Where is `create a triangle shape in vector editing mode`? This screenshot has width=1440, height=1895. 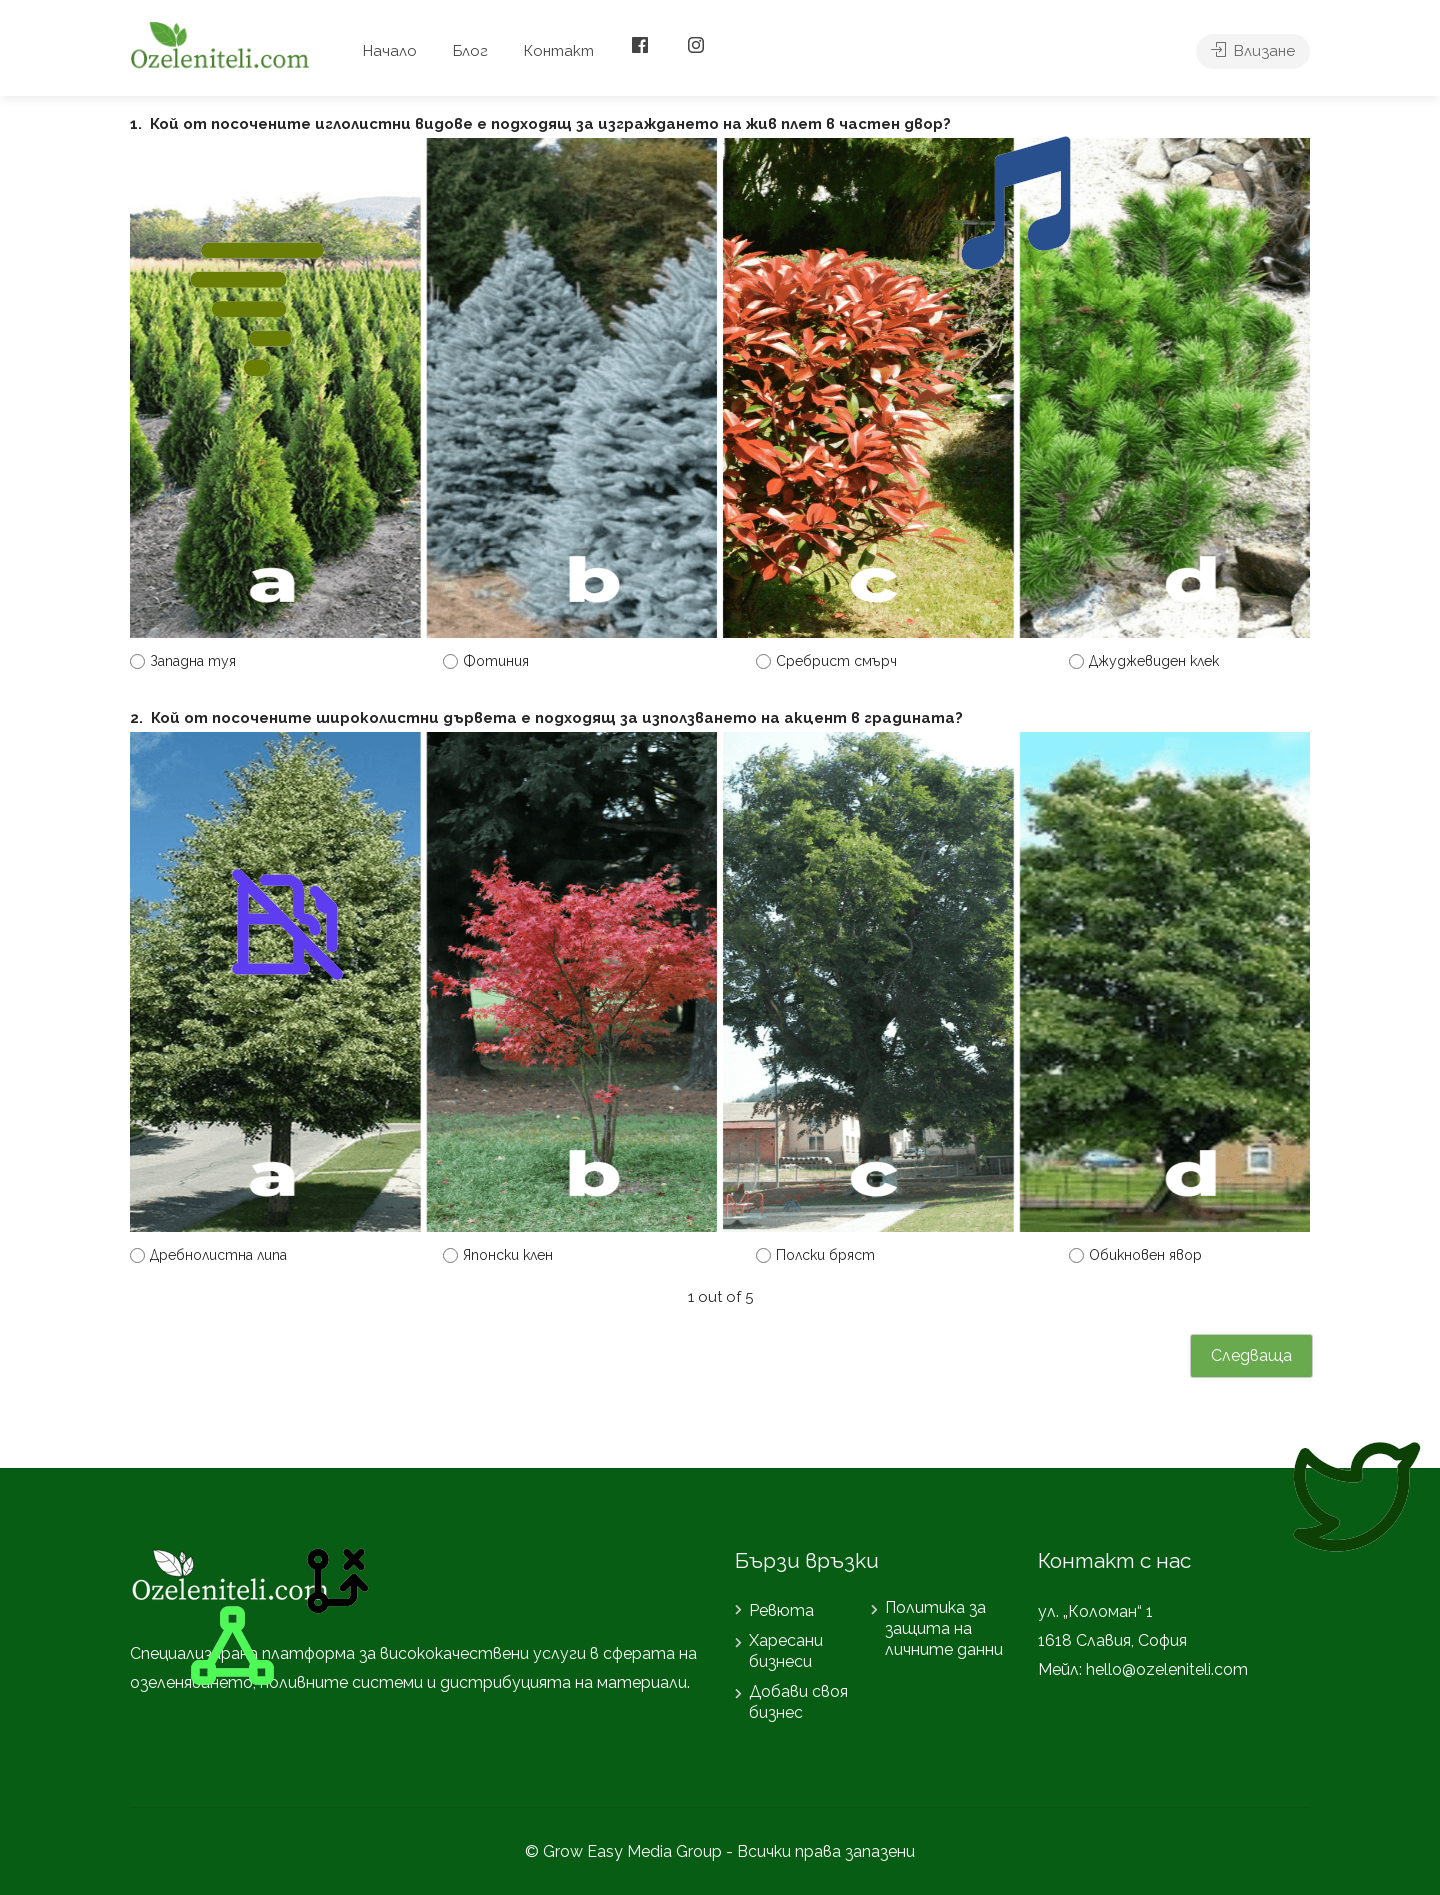 create a triangle shape in vector editing mode is located at coordinates (232, 1643).